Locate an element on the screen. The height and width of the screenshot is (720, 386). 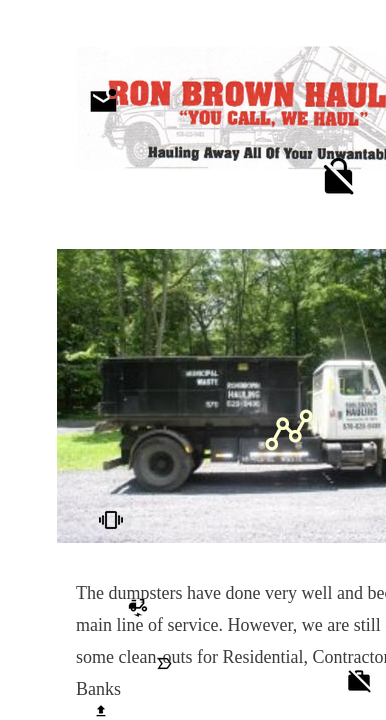
disable work mode or work profile is located at coordinates (359, 681).